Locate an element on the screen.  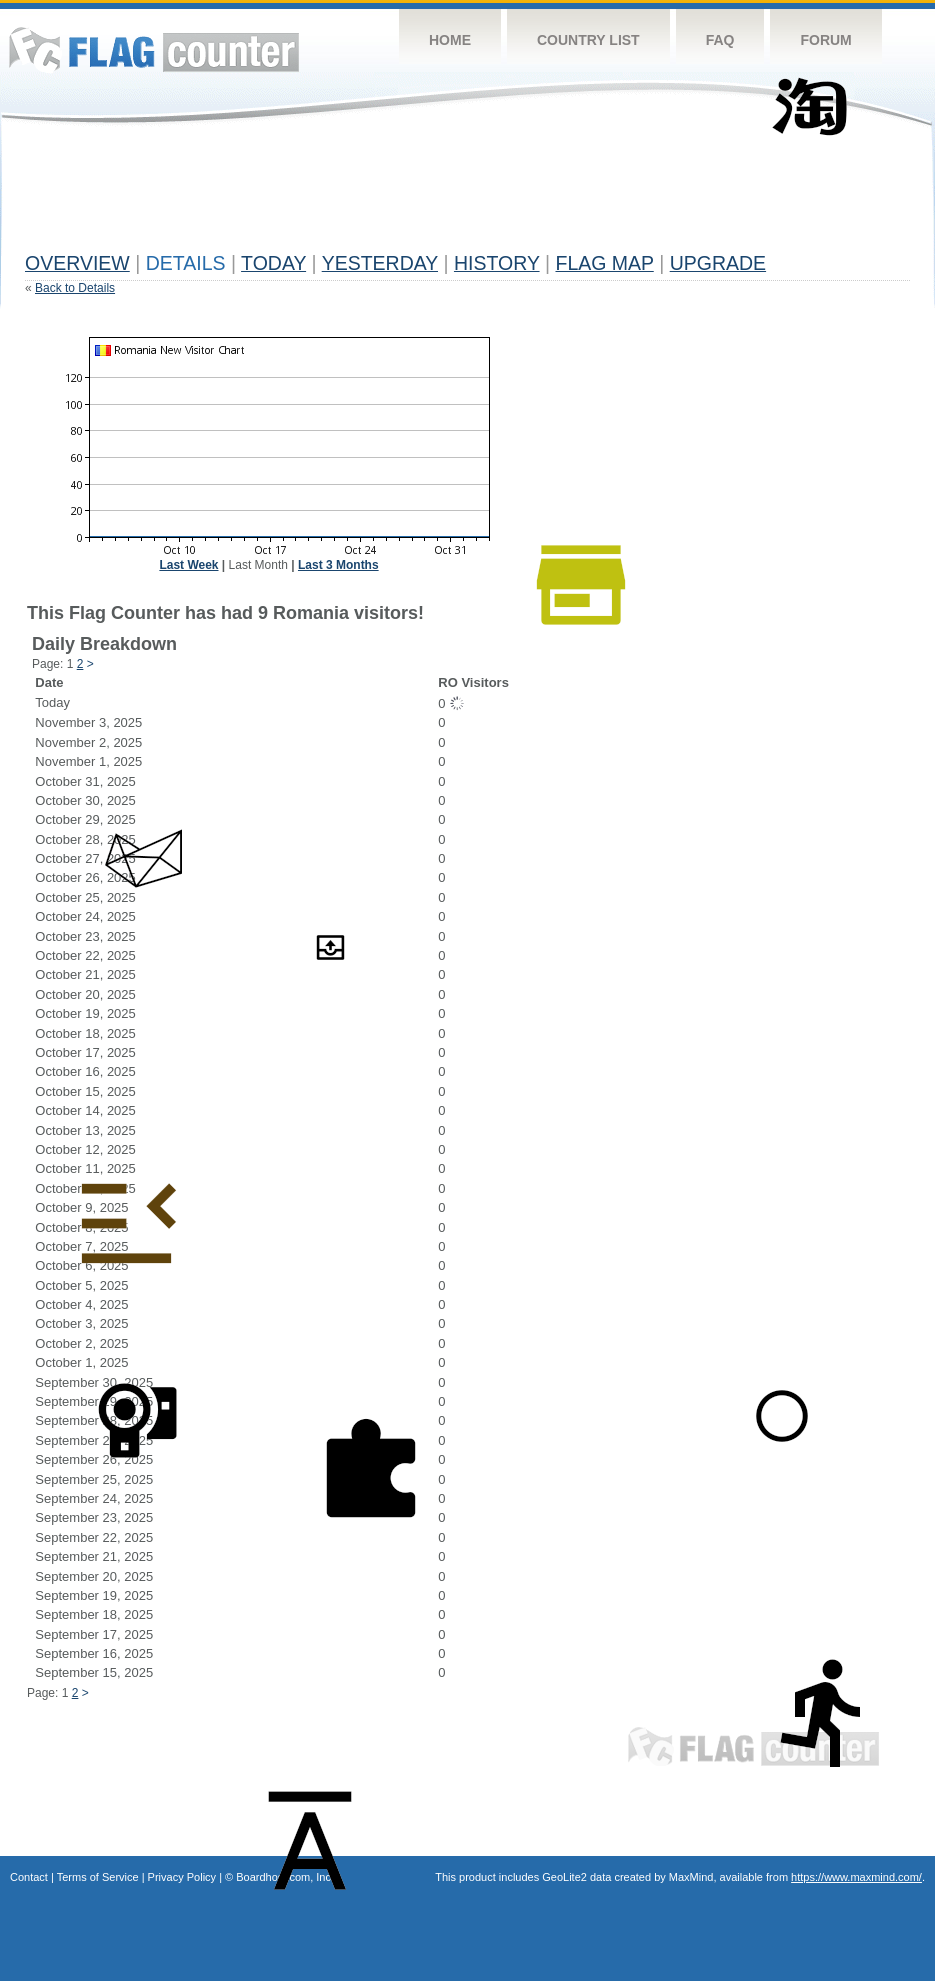
unselected checkbox or radio button option is located at coordinates (782, 1416).